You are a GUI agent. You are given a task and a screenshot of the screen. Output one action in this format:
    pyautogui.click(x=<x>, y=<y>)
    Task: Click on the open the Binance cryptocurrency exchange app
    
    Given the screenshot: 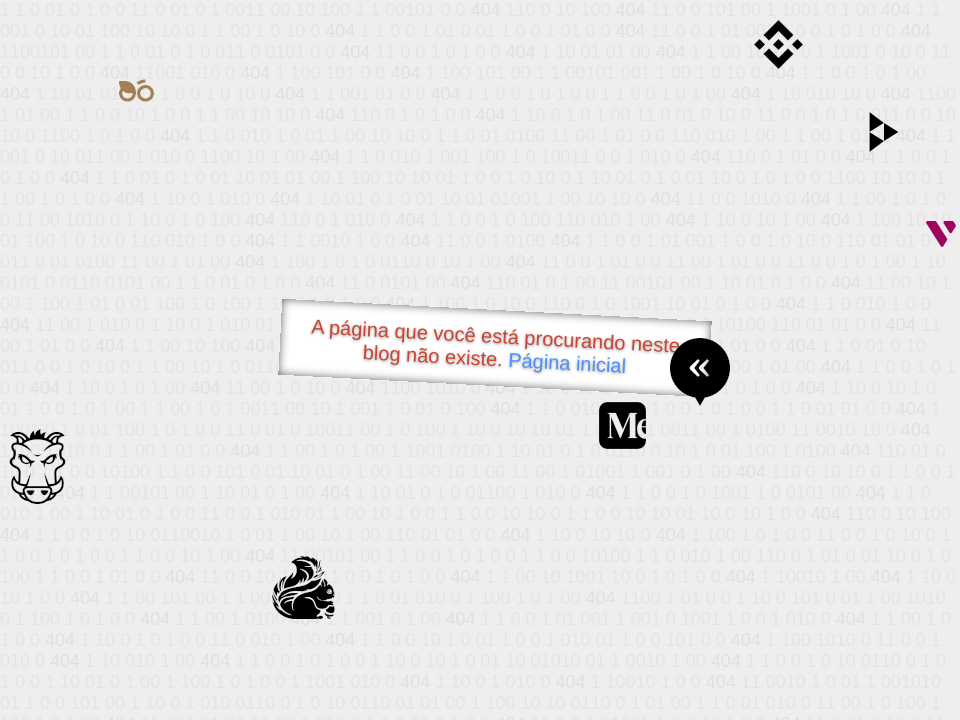 What is the action you would take?
    pyautogui.click(x=778, y=44)
    